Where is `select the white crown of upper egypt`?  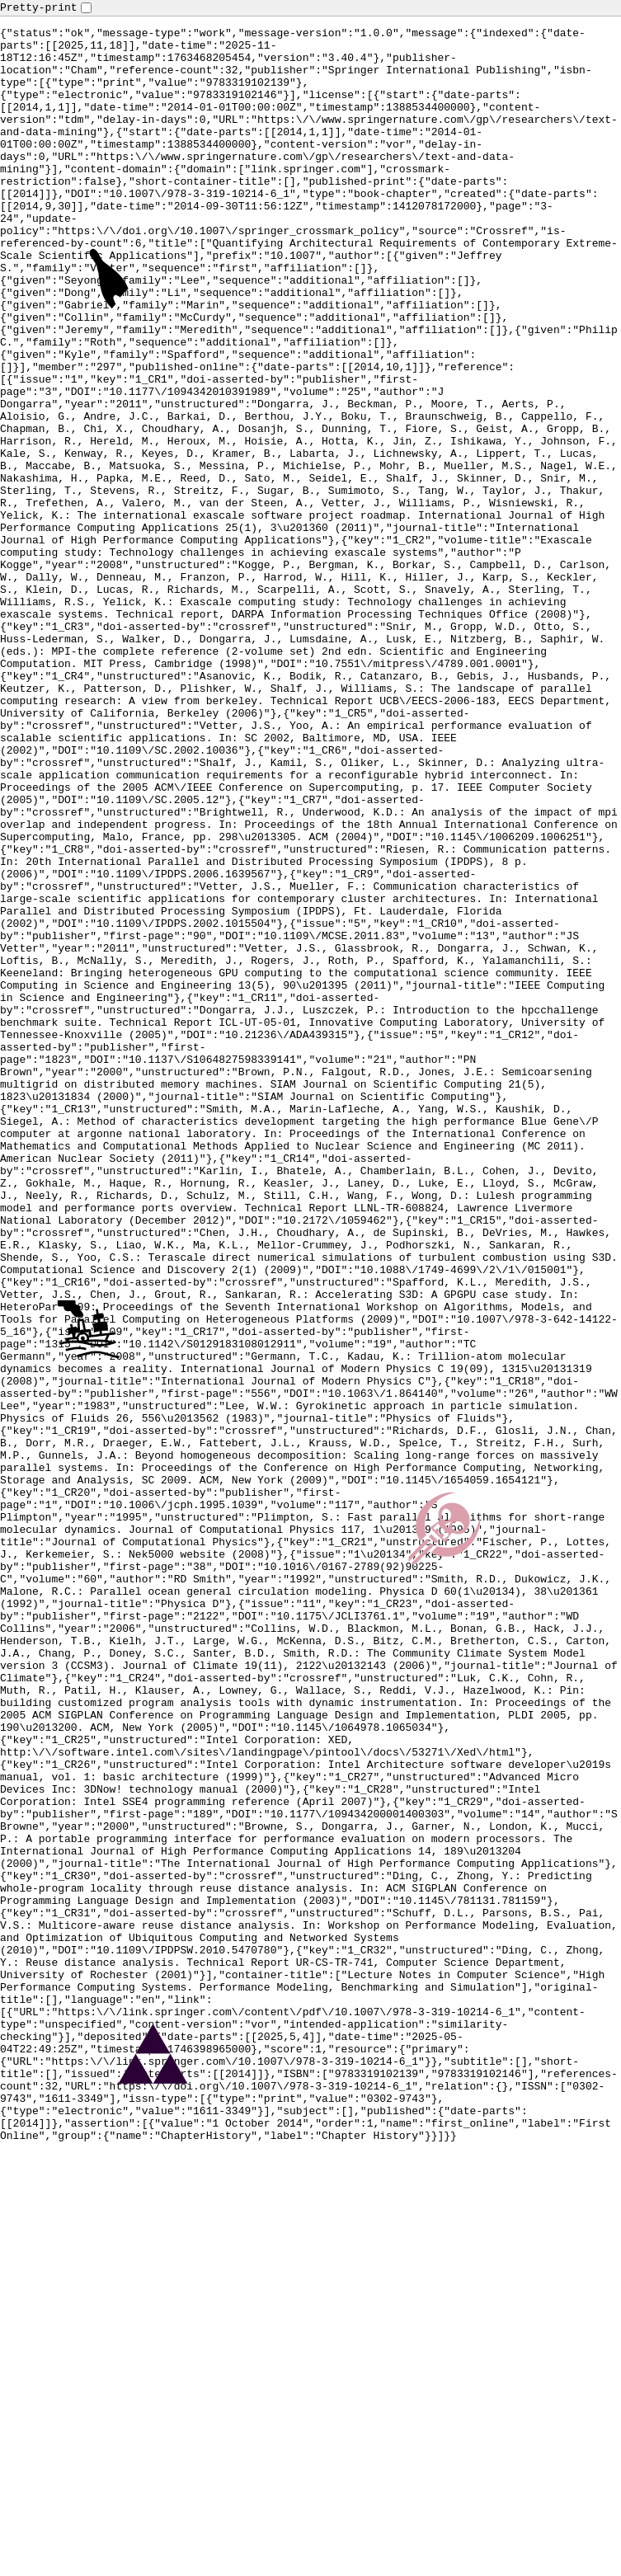 select the white crown of upper egypt is located at coordinates (109, 279).